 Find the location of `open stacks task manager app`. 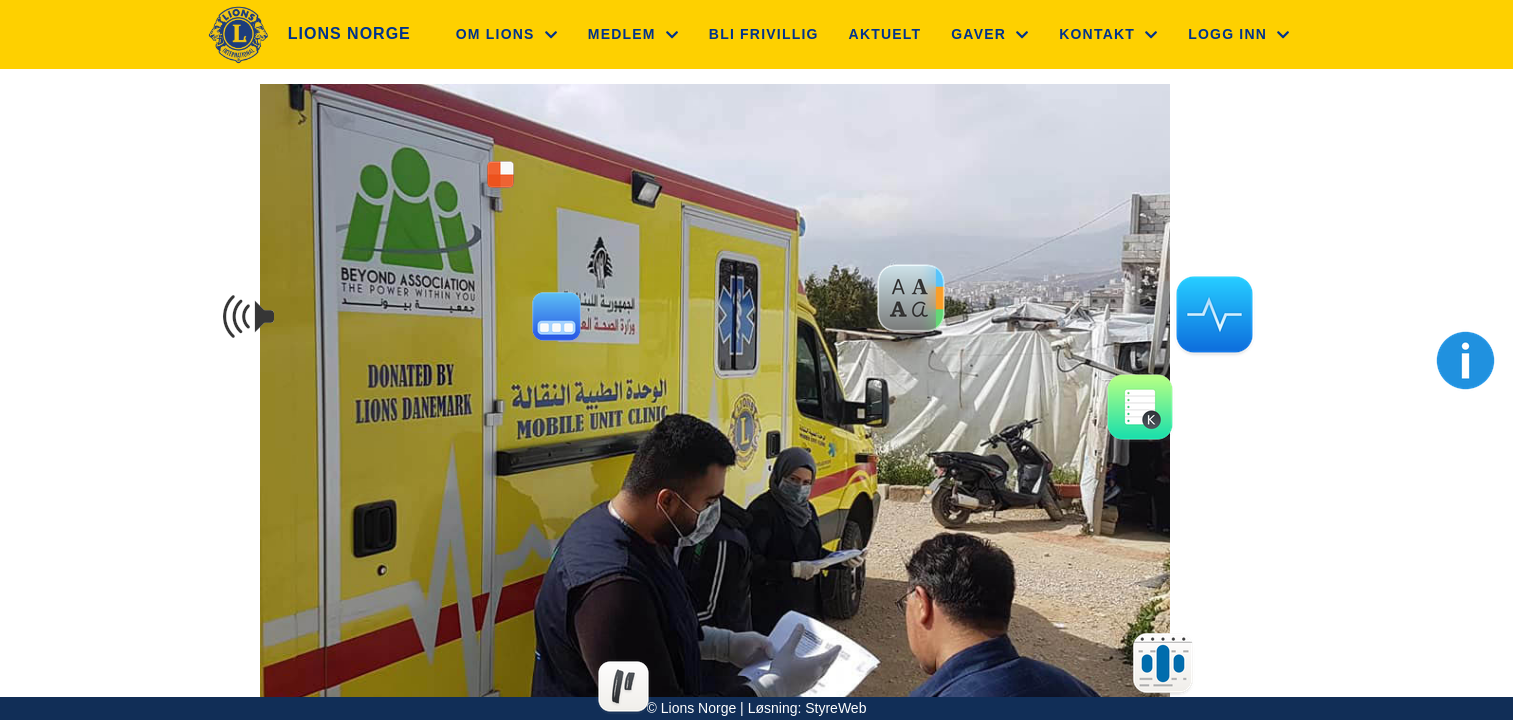

open stacks task manager app is located at coordinates (623, 686).